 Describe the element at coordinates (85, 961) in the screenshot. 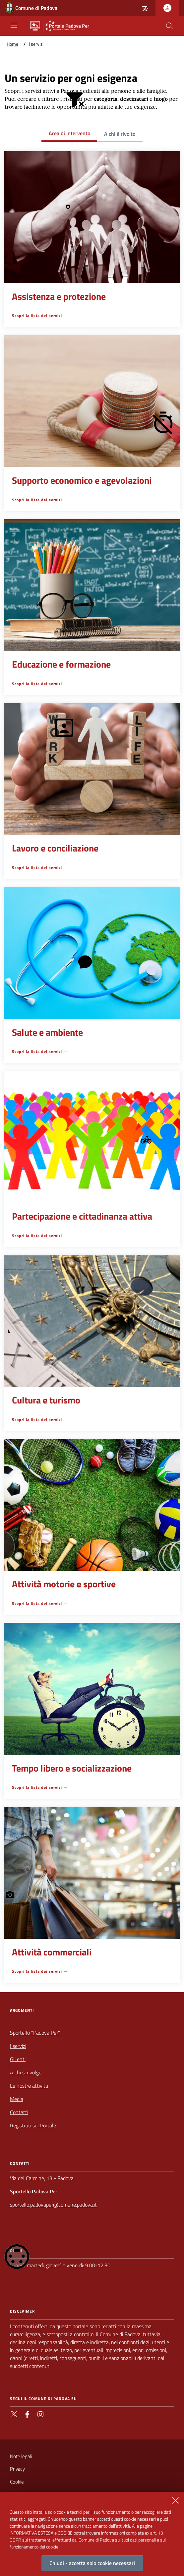

I see `open chat or messaging` at that location.